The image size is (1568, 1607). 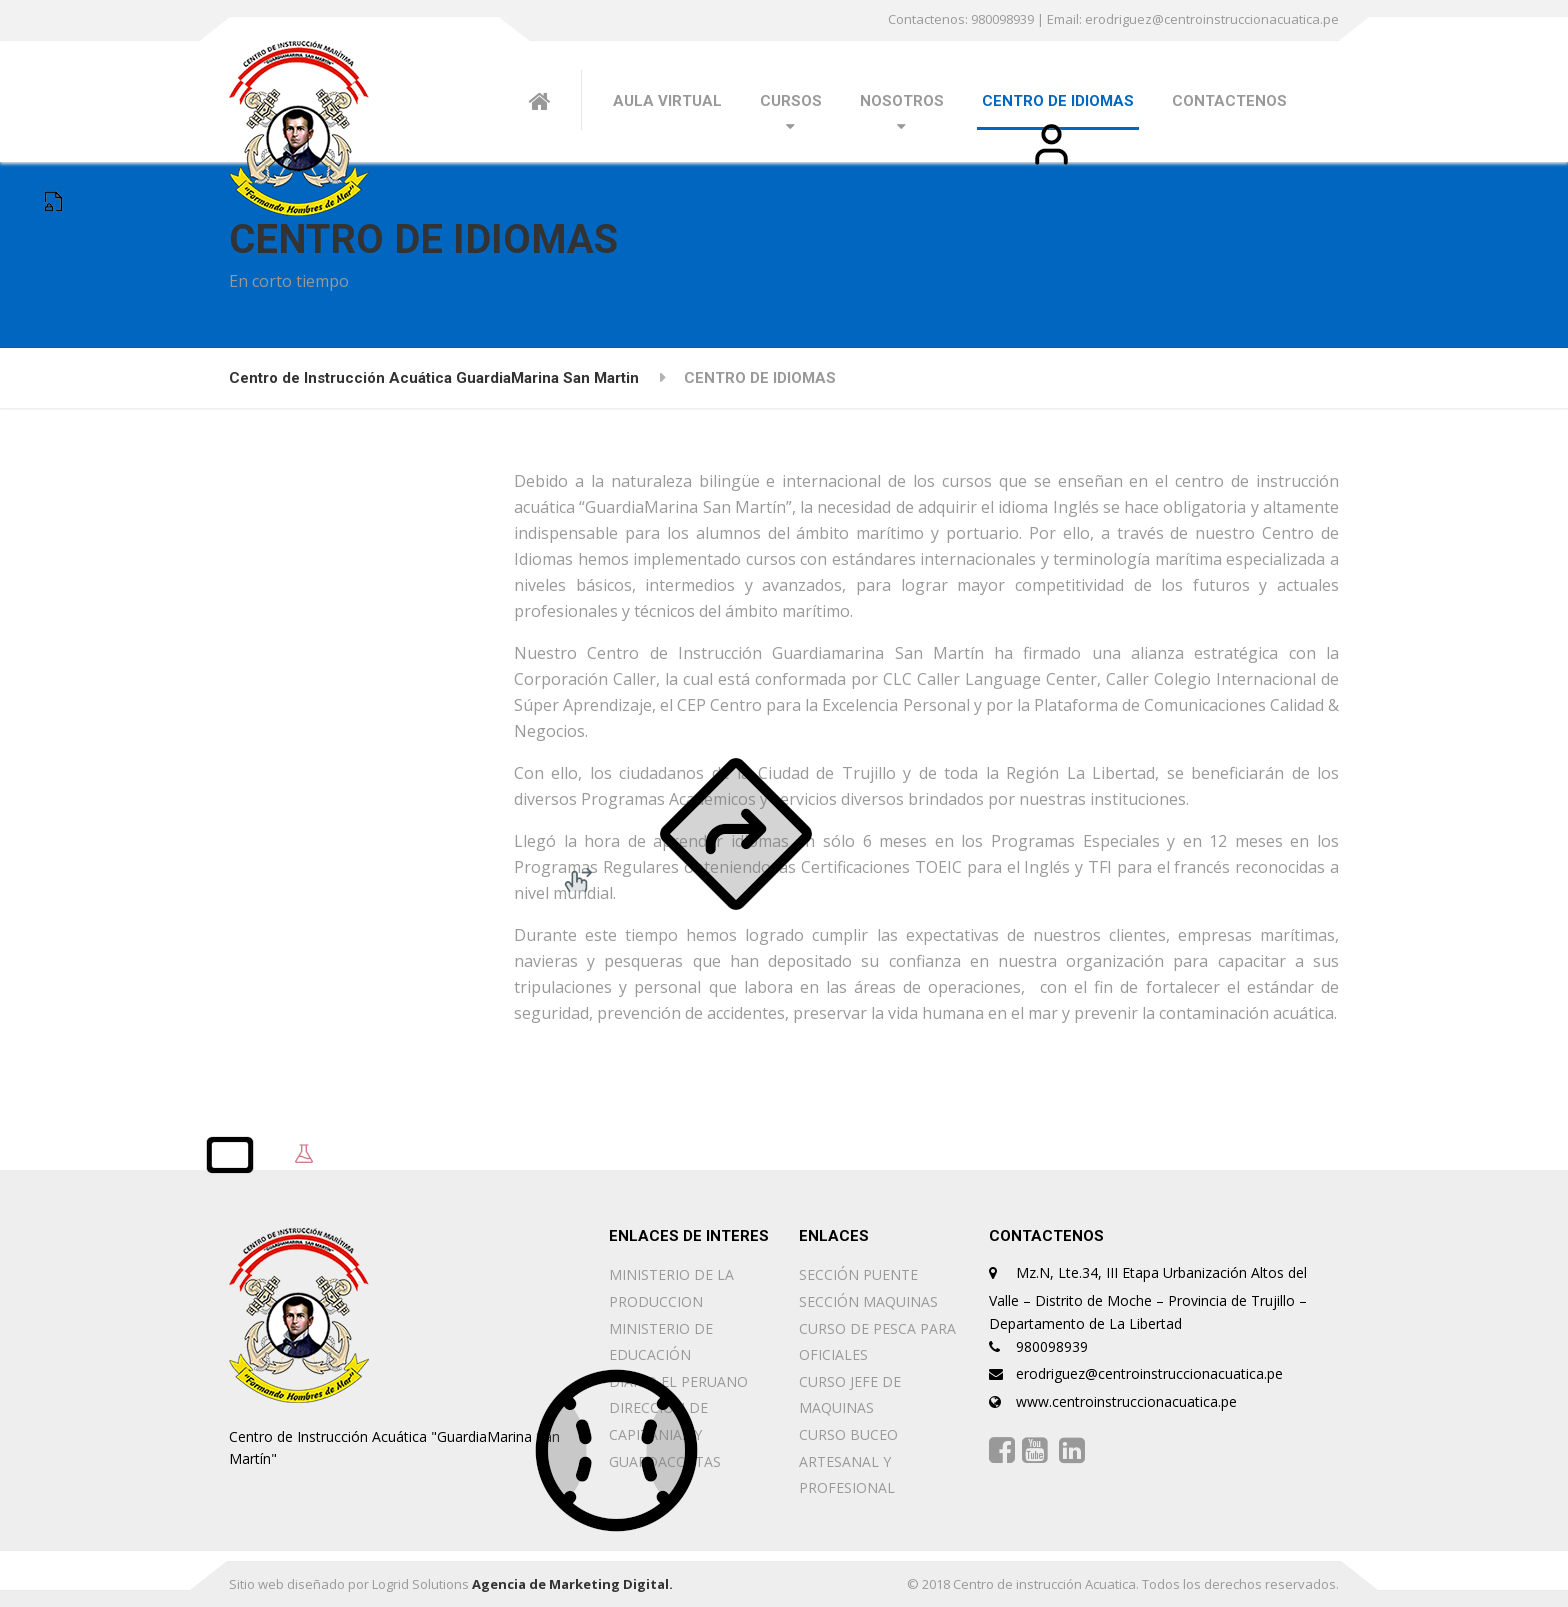 I want to click on view your profile, so click(x=1051, y=144).